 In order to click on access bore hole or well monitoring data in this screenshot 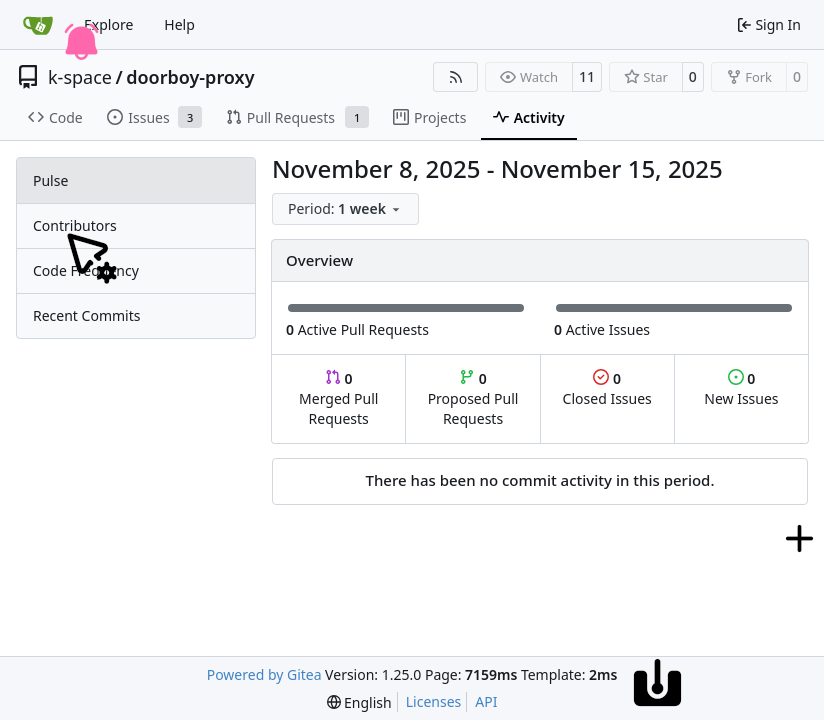, I will do `click(657, 682)`.